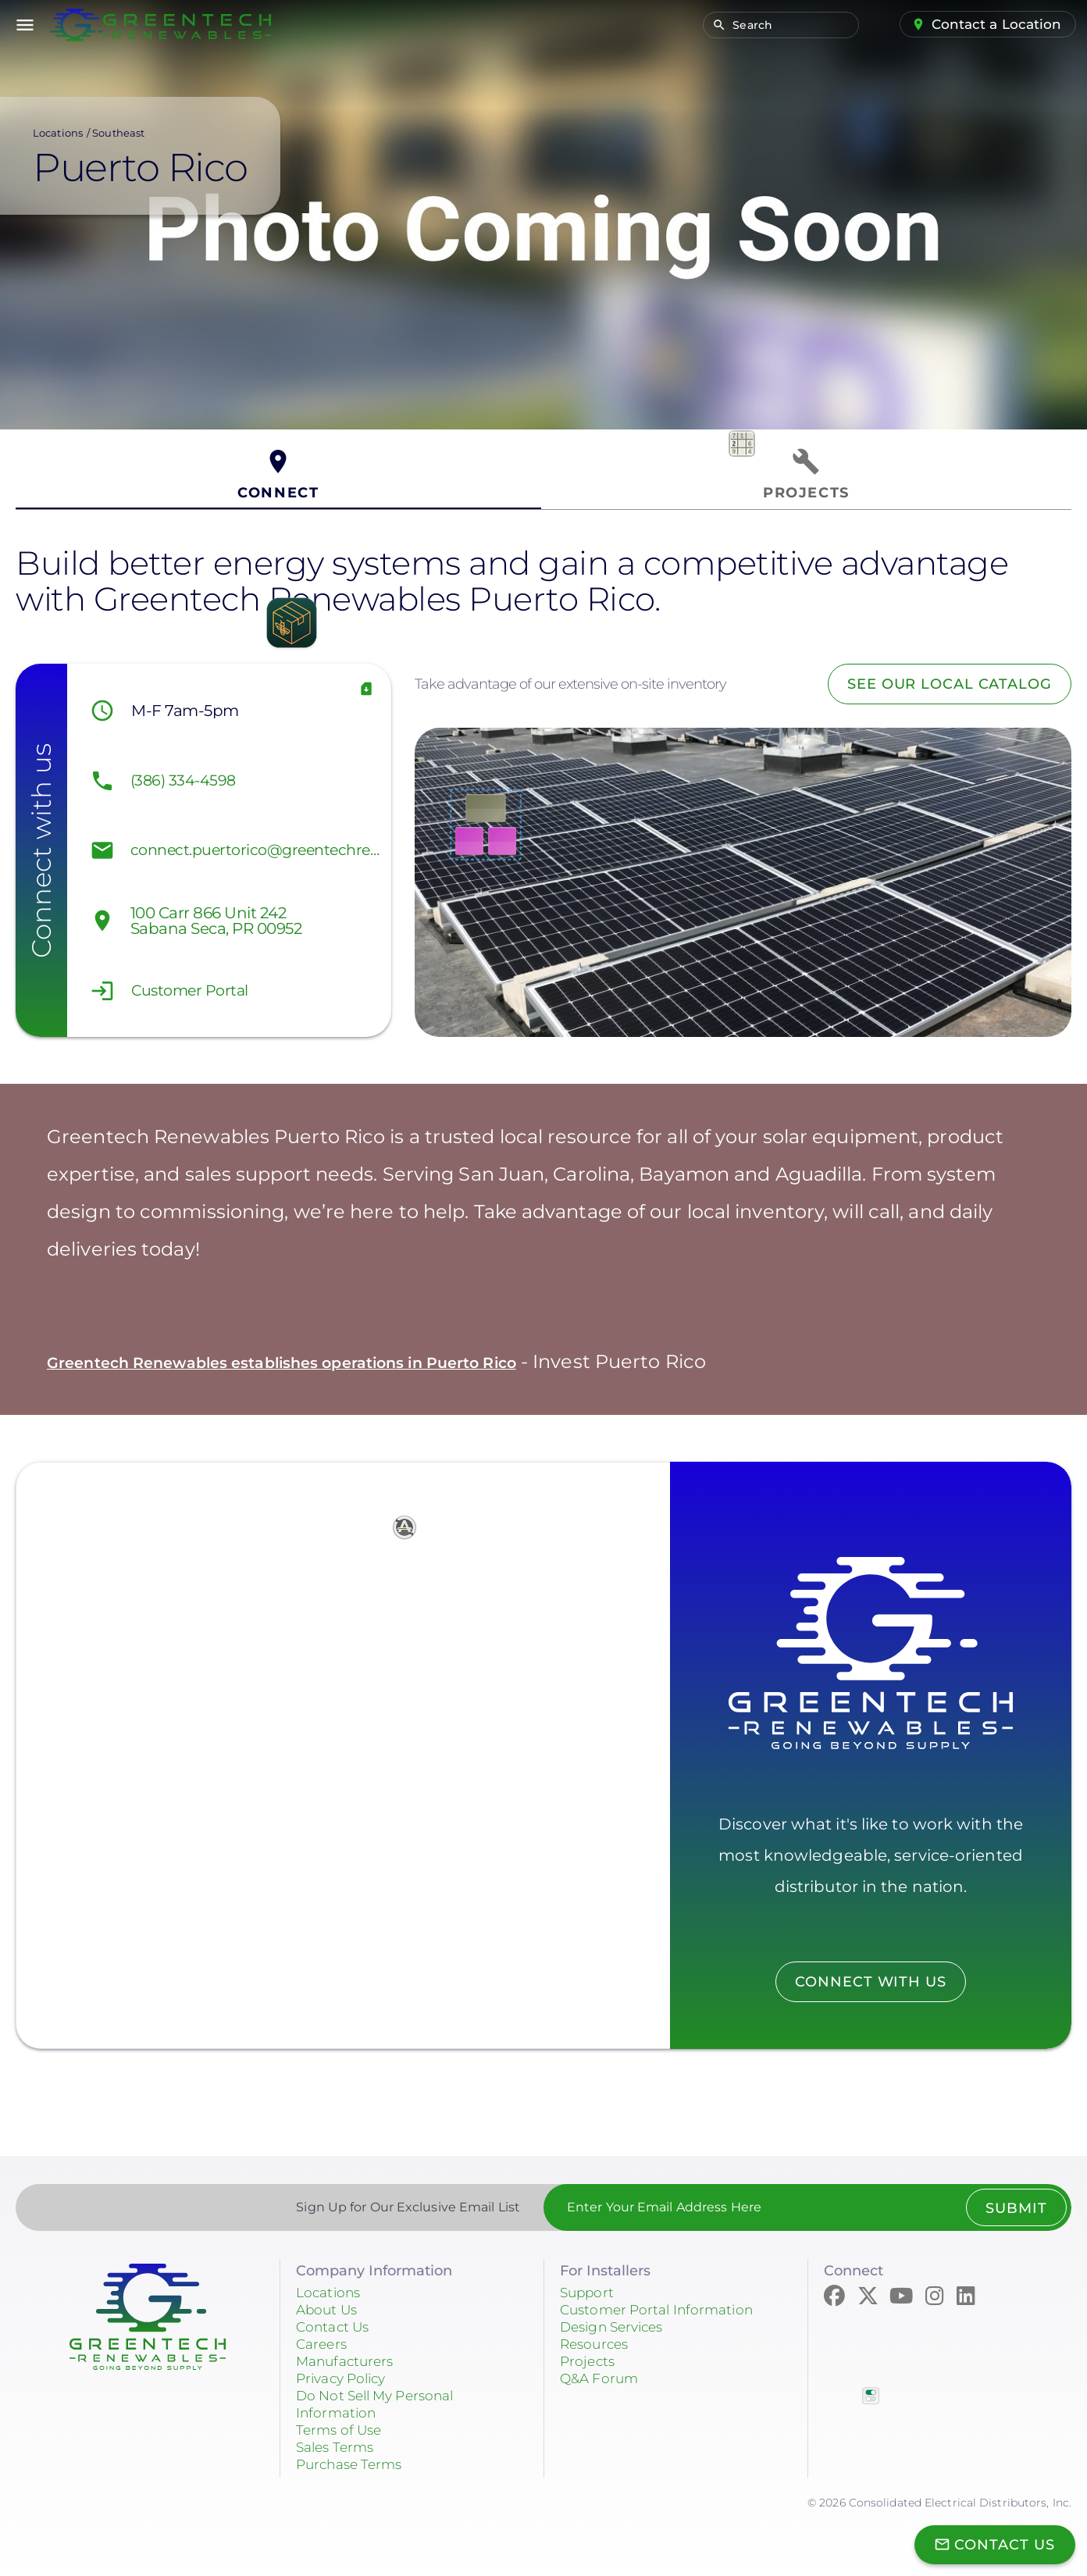  What do you see at coordinates (871, 2396) in the screenshot?
I see `open system tweaks or settings customization` at bounding box center [871, 2396].